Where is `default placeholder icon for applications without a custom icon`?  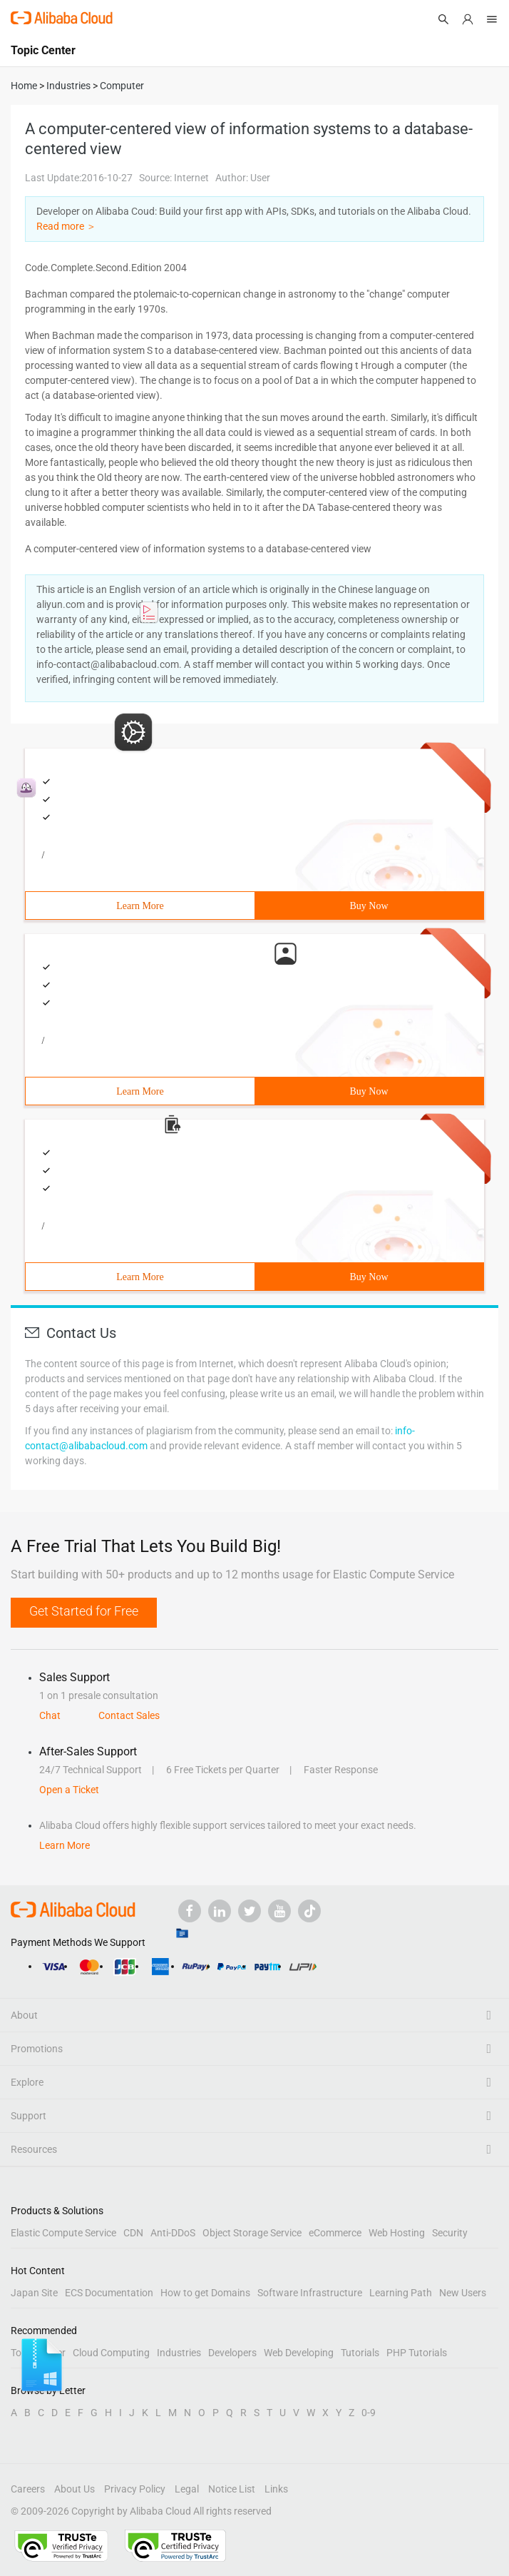
default placeholder icon for applications without a custom icon is located at coordinates (133, 733).